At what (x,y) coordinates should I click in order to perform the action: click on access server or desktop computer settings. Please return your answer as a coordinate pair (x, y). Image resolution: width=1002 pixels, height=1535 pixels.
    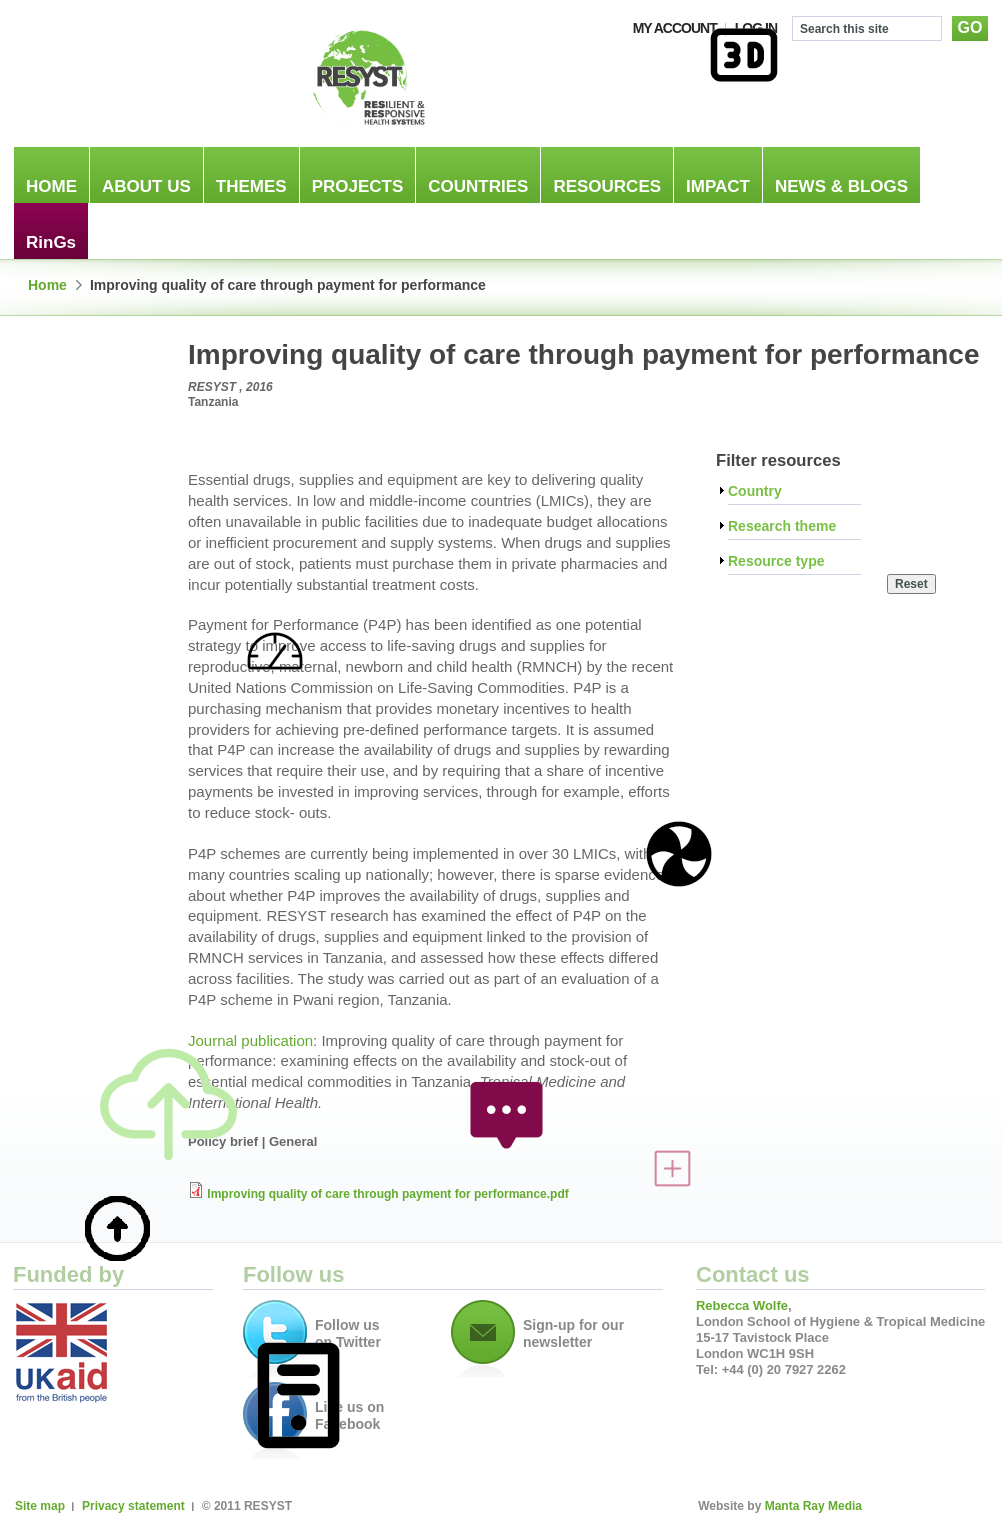
    Looking at the image, I should click on (298, 1395).